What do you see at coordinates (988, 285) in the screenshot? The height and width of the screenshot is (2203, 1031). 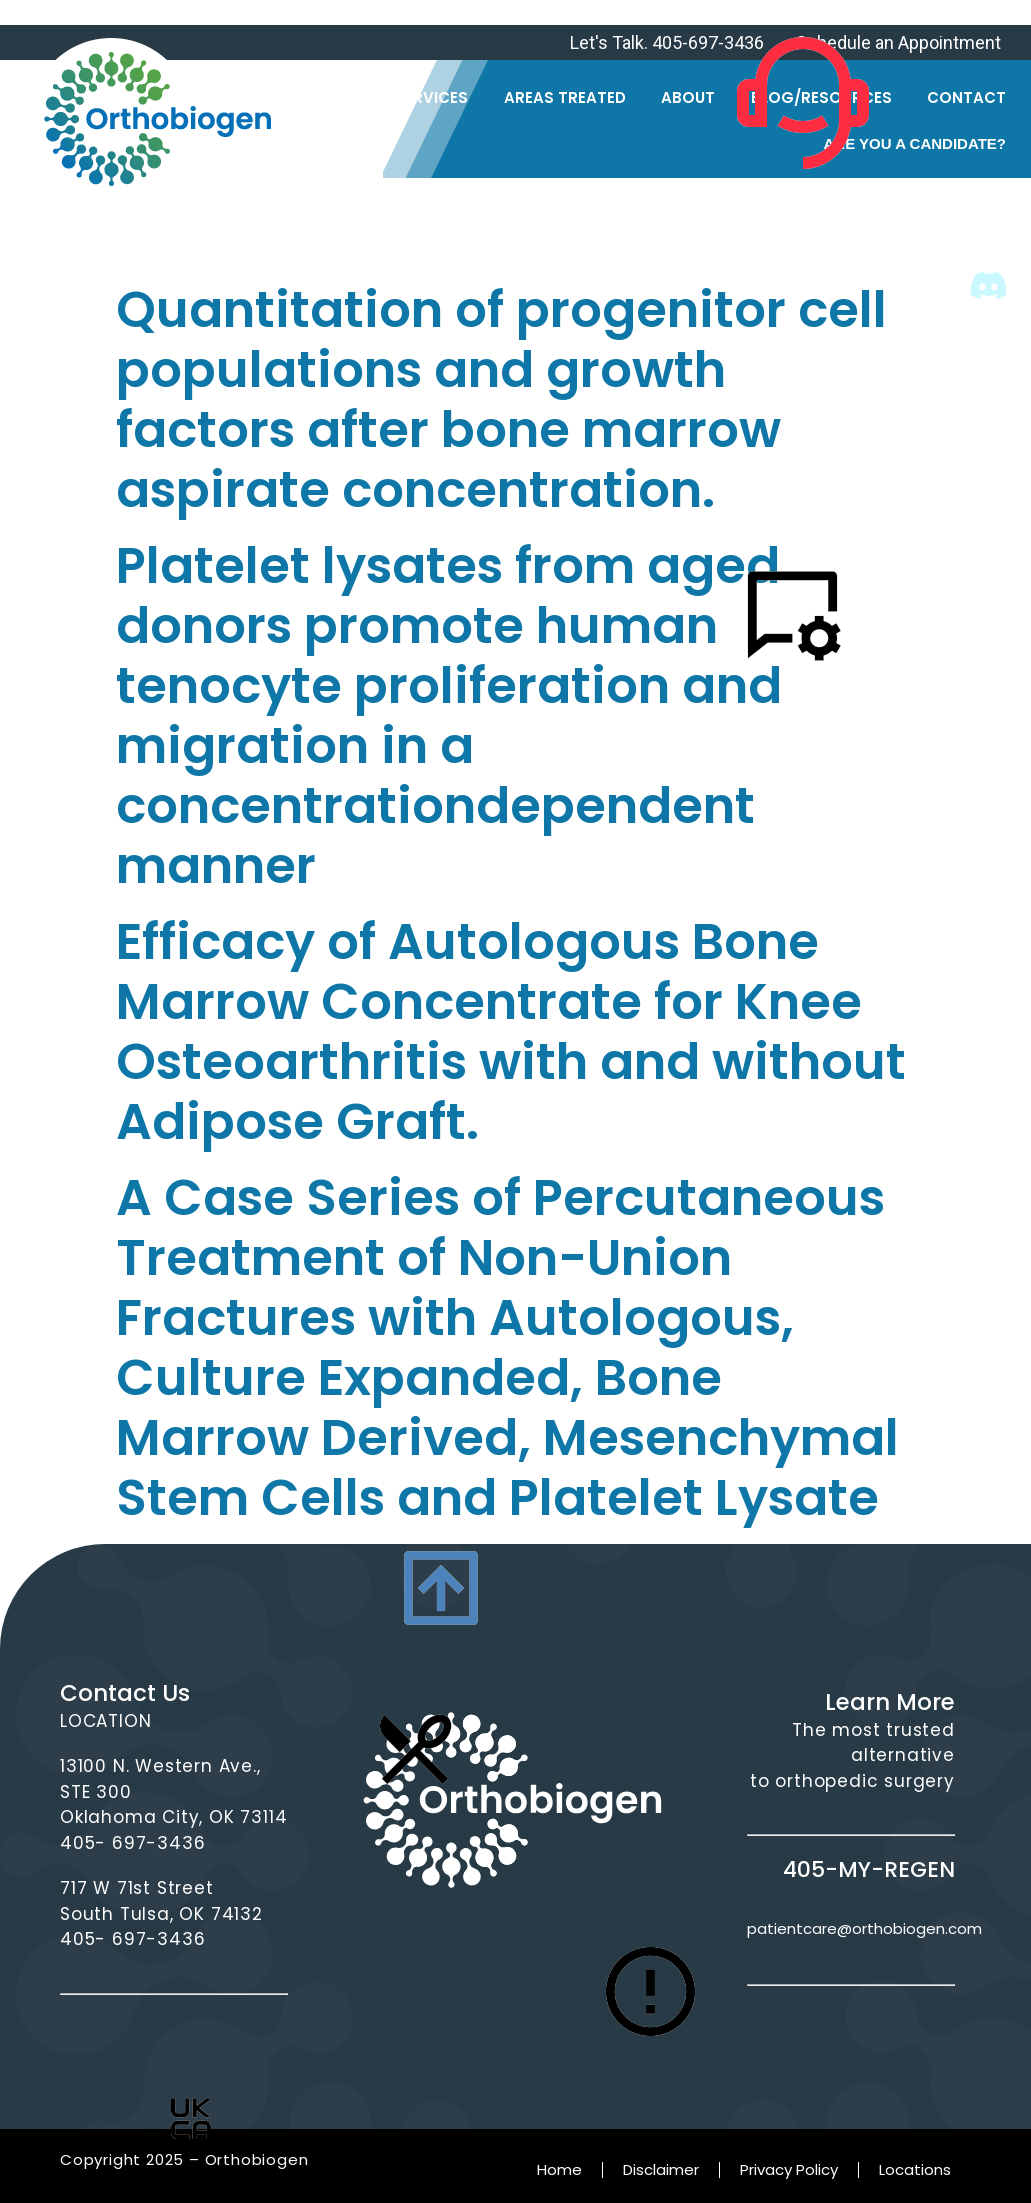 I see `open Discord app` at bounding box center [988, 285].